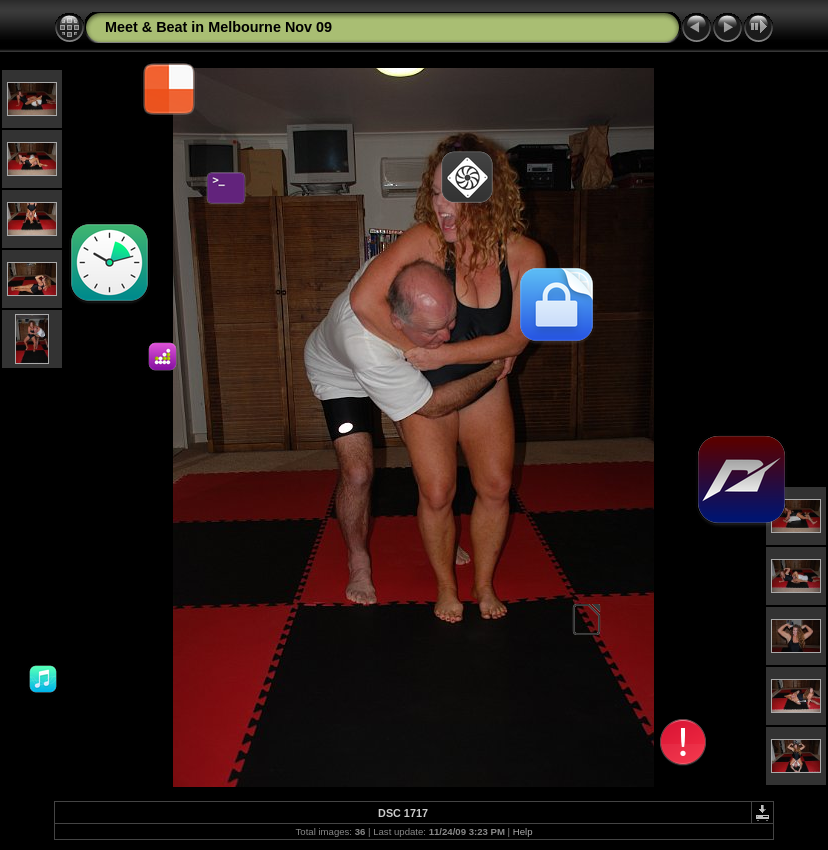  Describe the element at coordinates (741, 479) in the screenshot. I see `launch need for speed hot pursuit game` at that location.